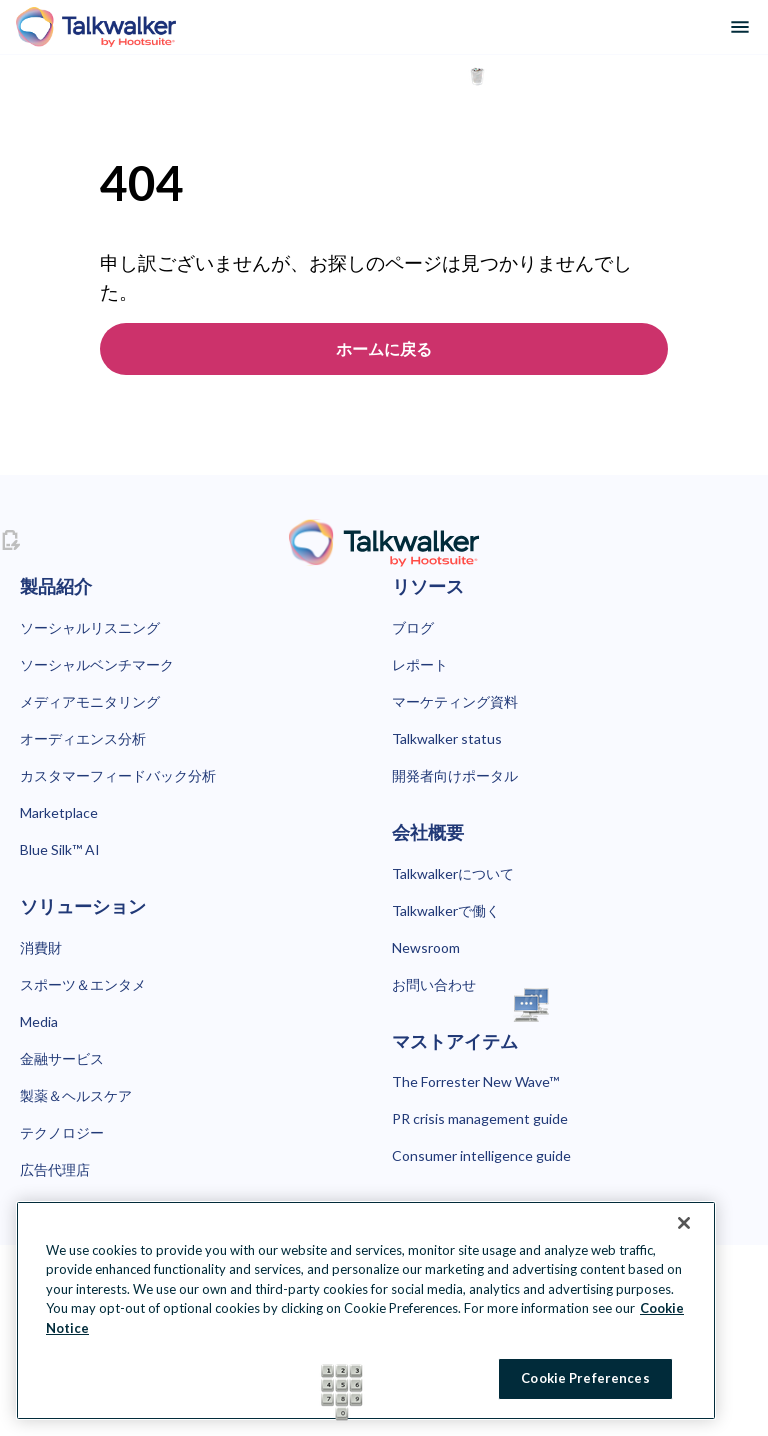 The image size is (768, 1436). I want to click on indicates active network data transfer (sending and receiving), so click(531, 1005).